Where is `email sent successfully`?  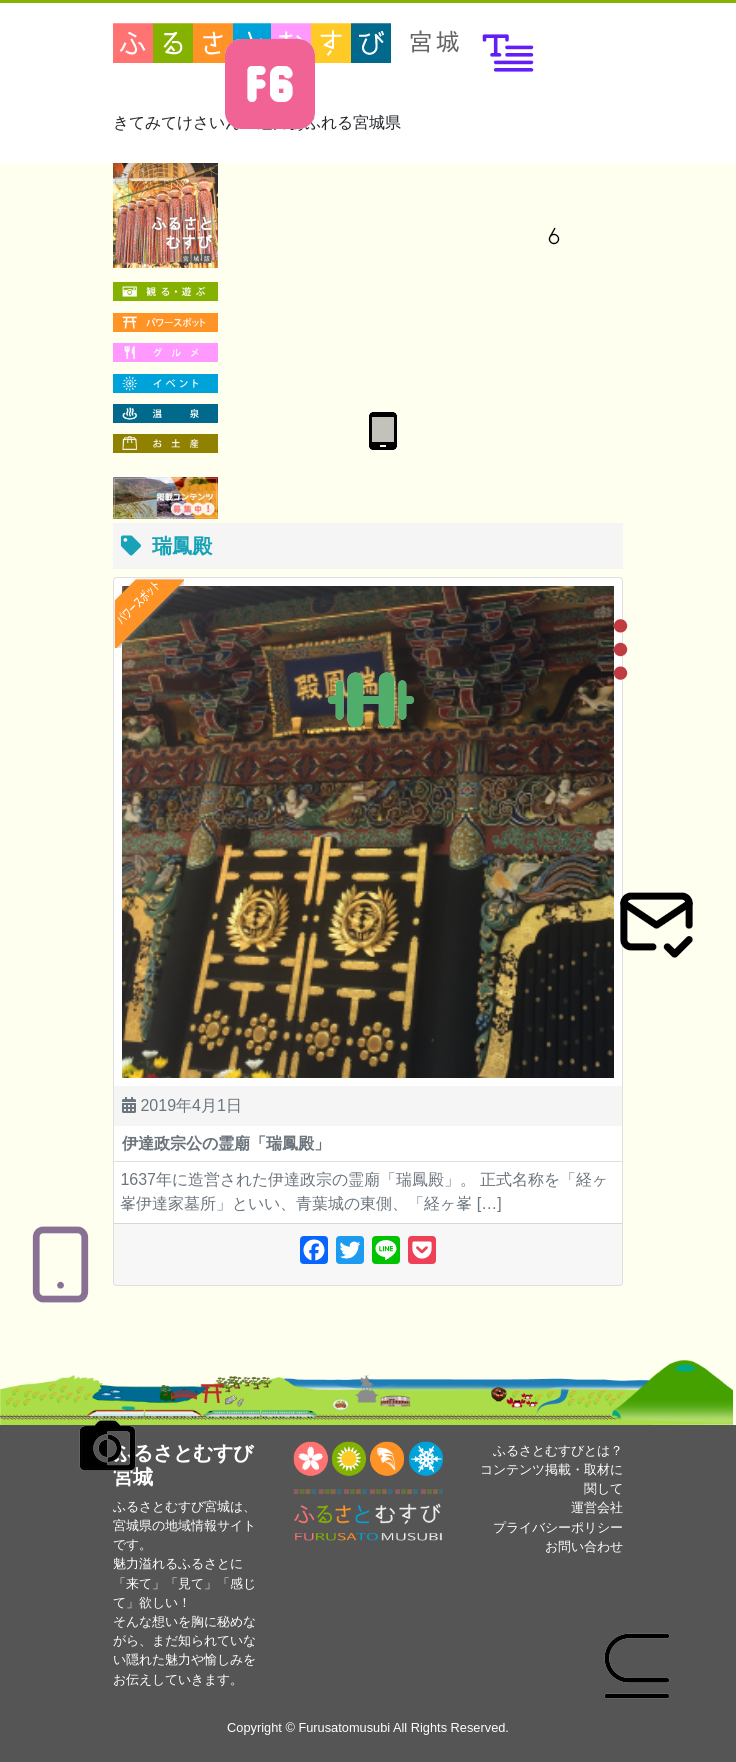 email sent successfully is located at coordinates (656, 921).